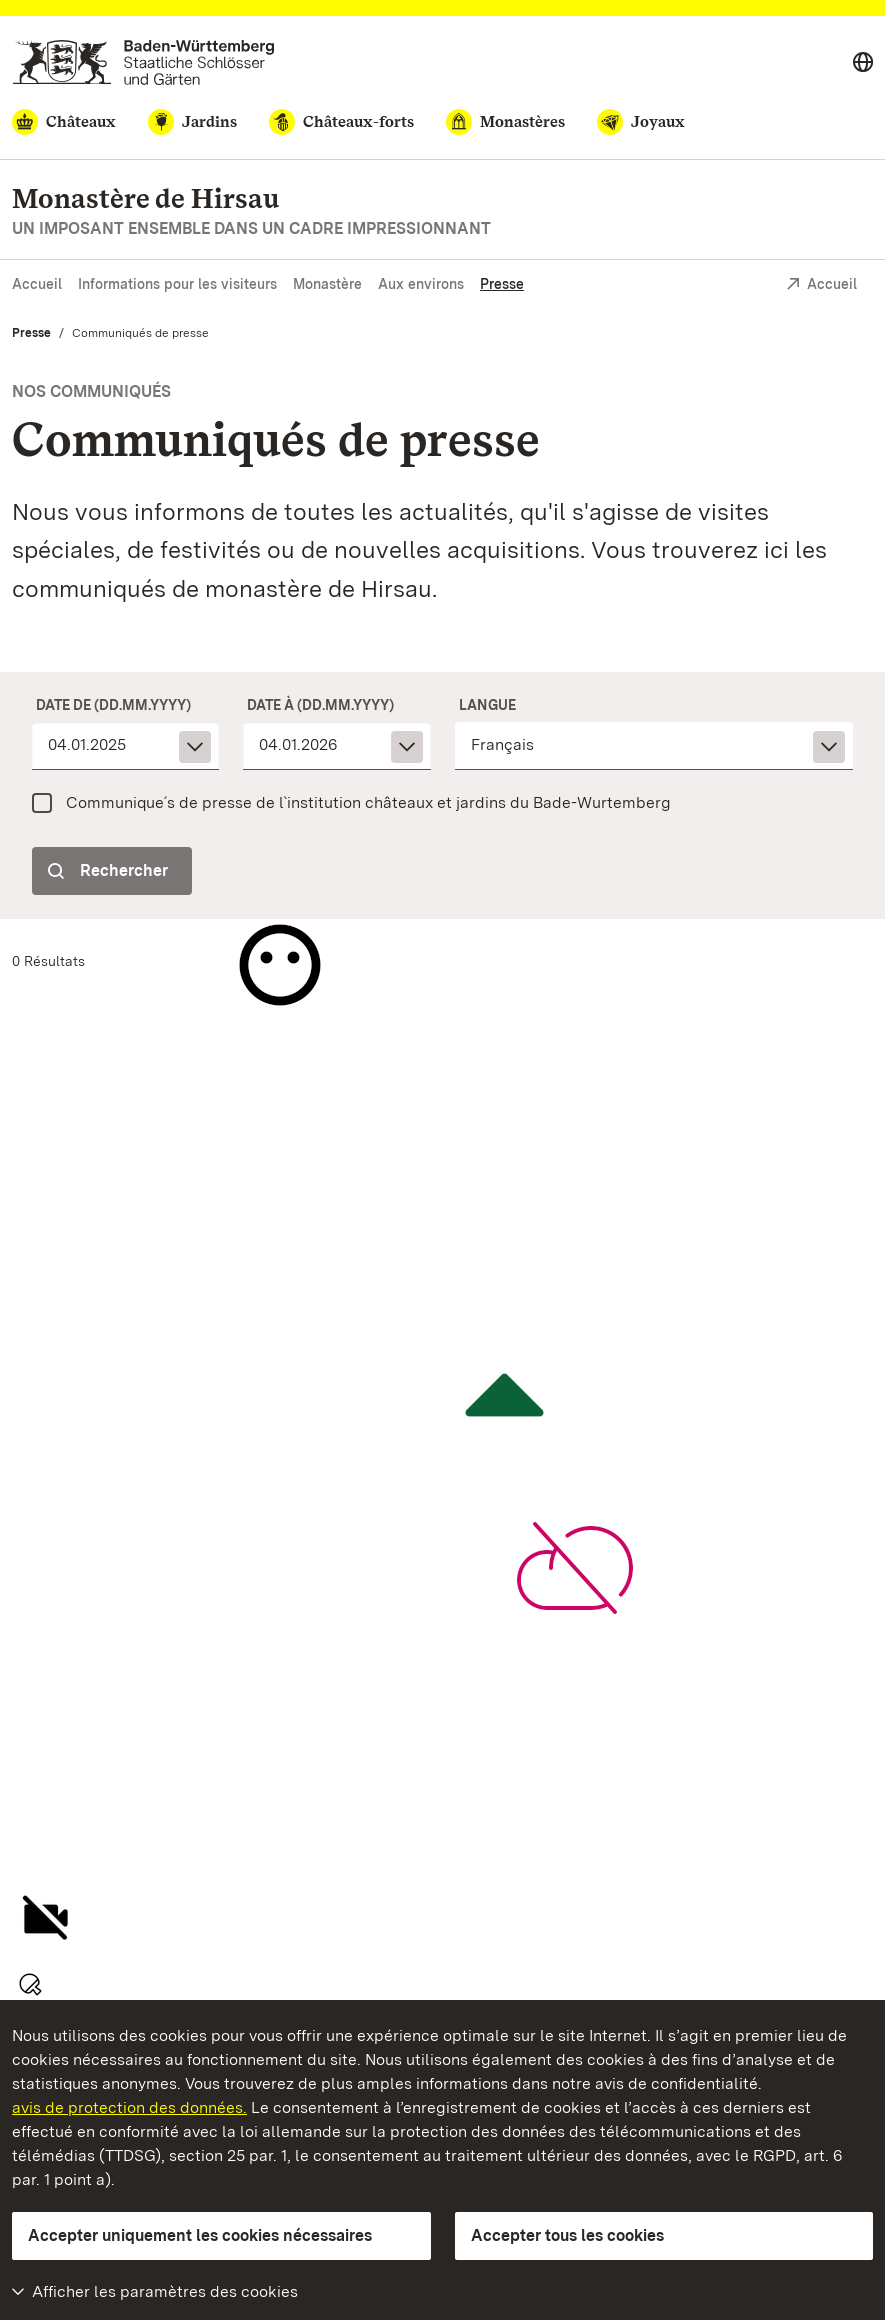 The height and width of the screenshot is (2320, 885). Describe the element at coordinates (575, 1568) in the screenshot. I see `cloud storage unavailable or offline` at that location.